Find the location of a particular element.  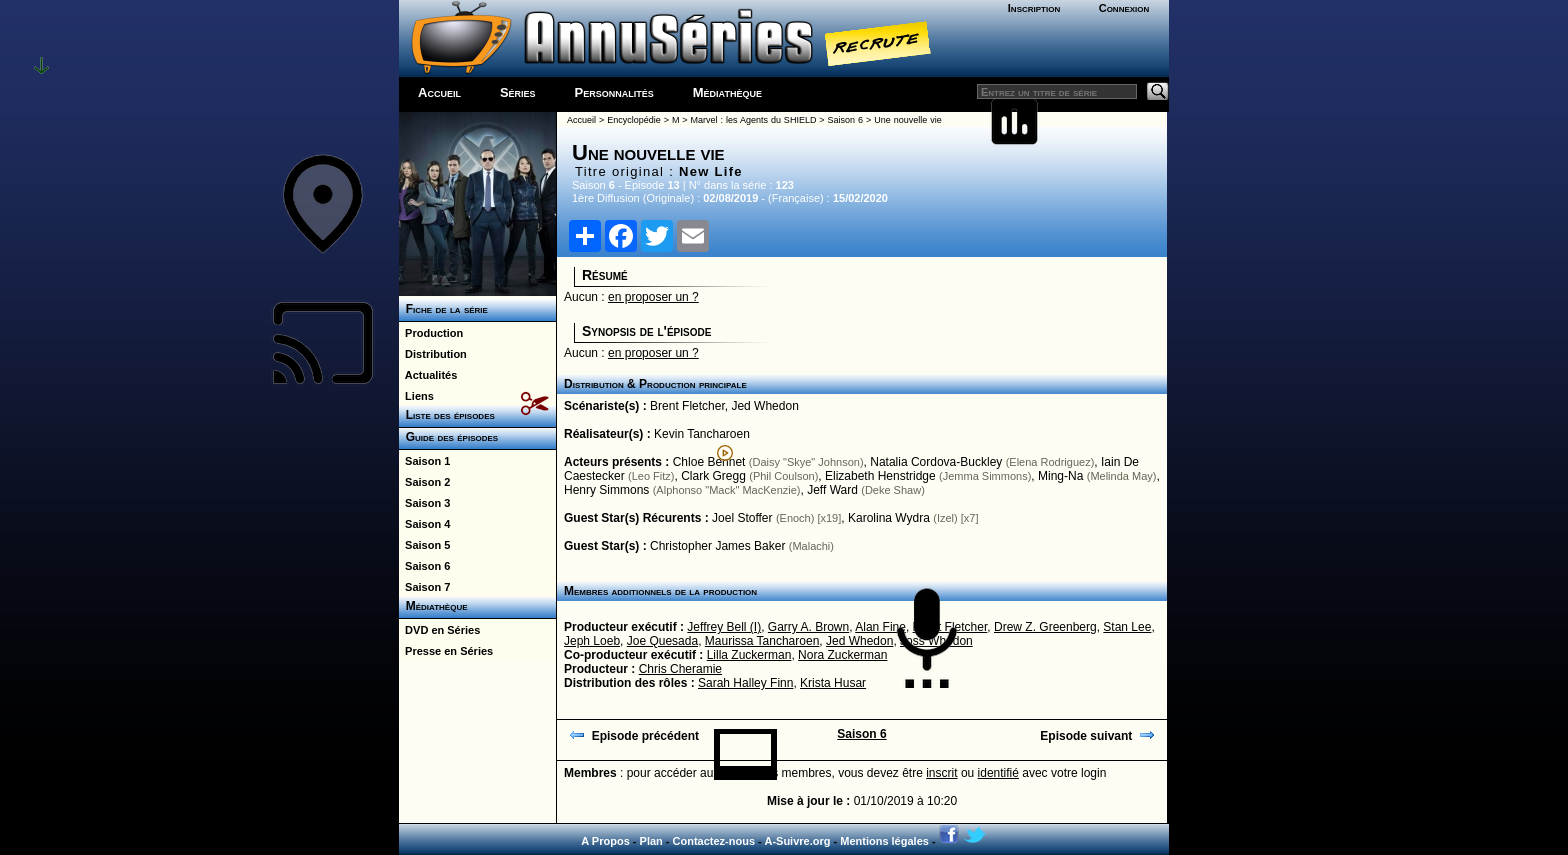

play media or video content is located at coordinates (725, 453).